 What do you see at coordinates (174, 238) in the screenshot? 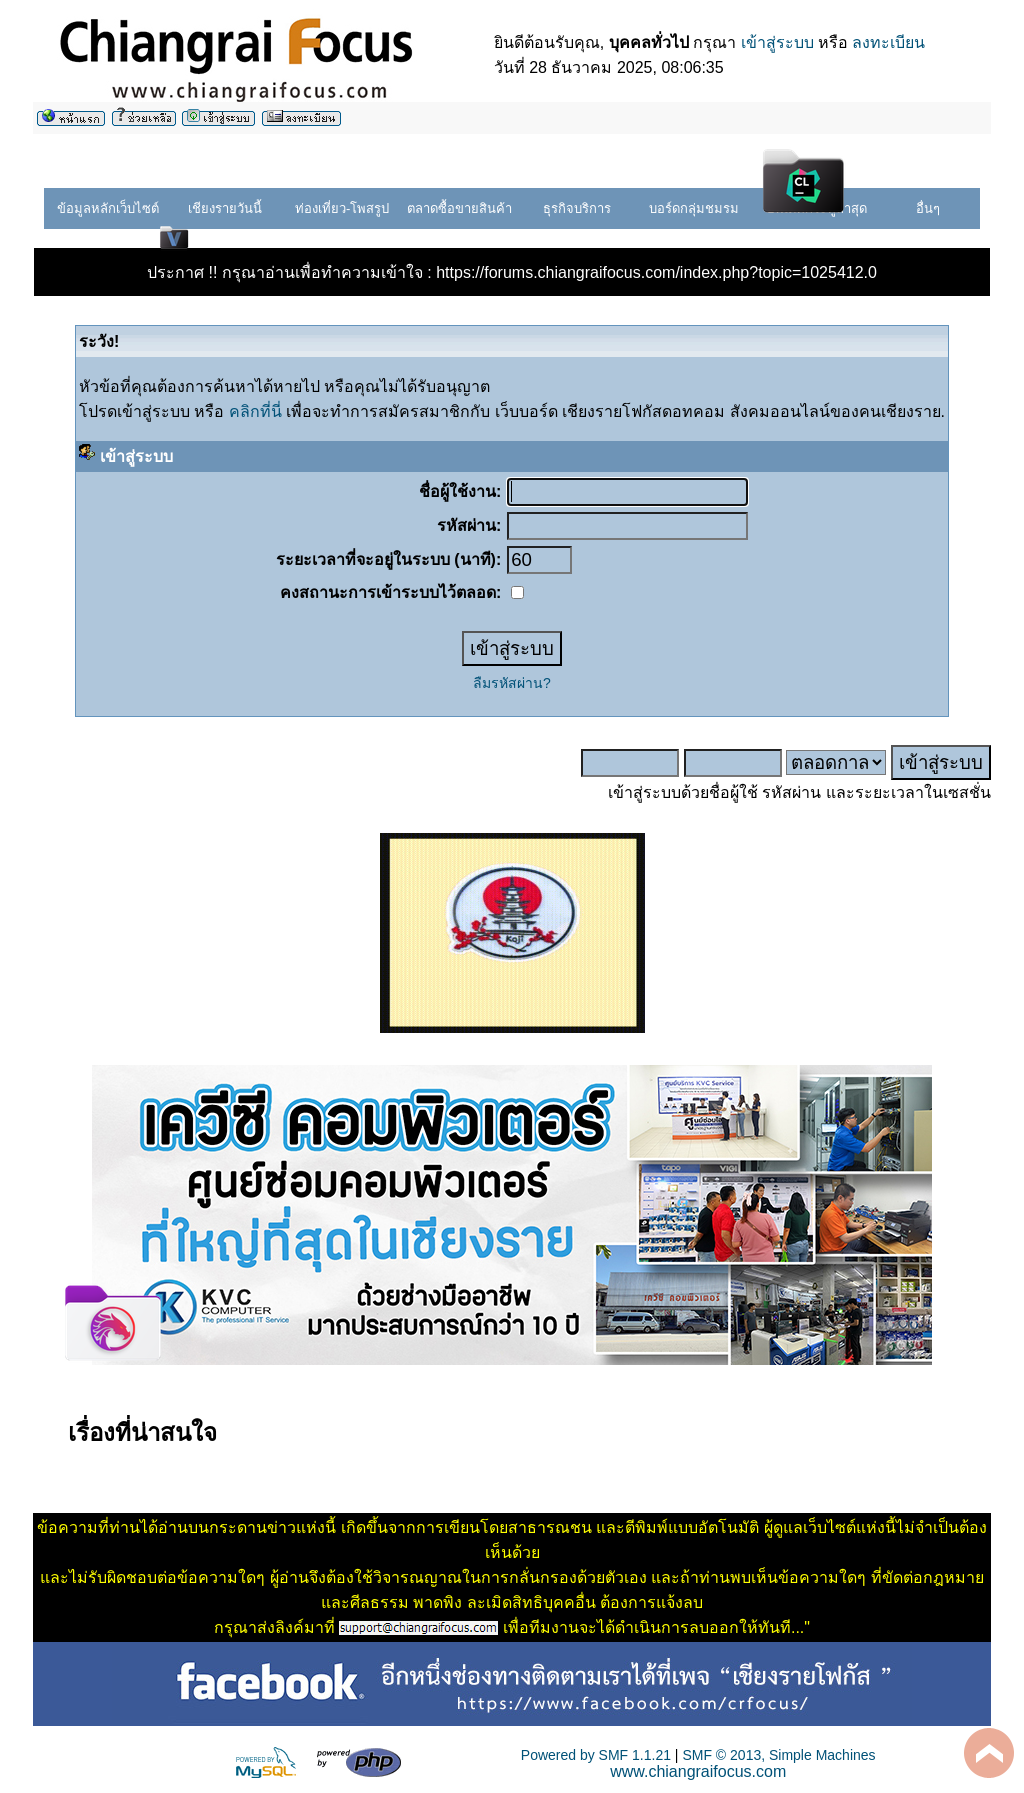
I see `open folder containing files starting with "V"` at bounding box center [174, 238].